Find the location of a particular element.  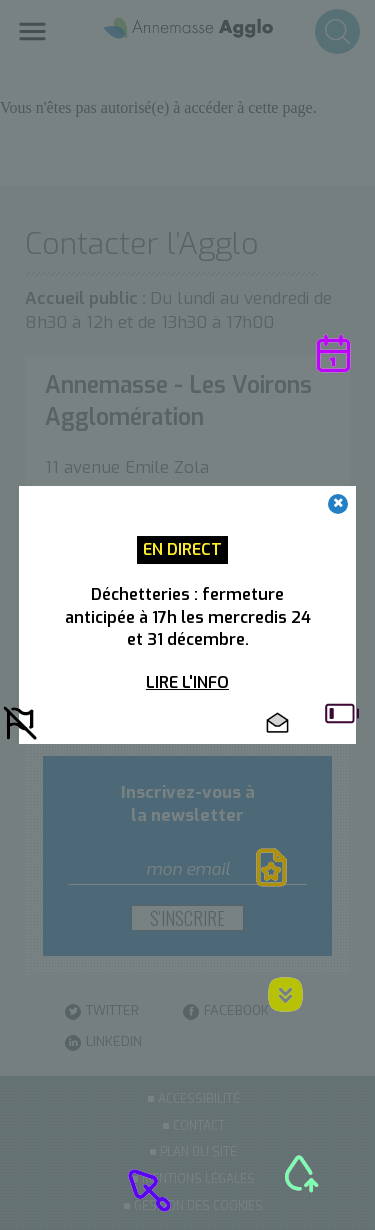

disable flag or marker is located at coordinates (20, 723).